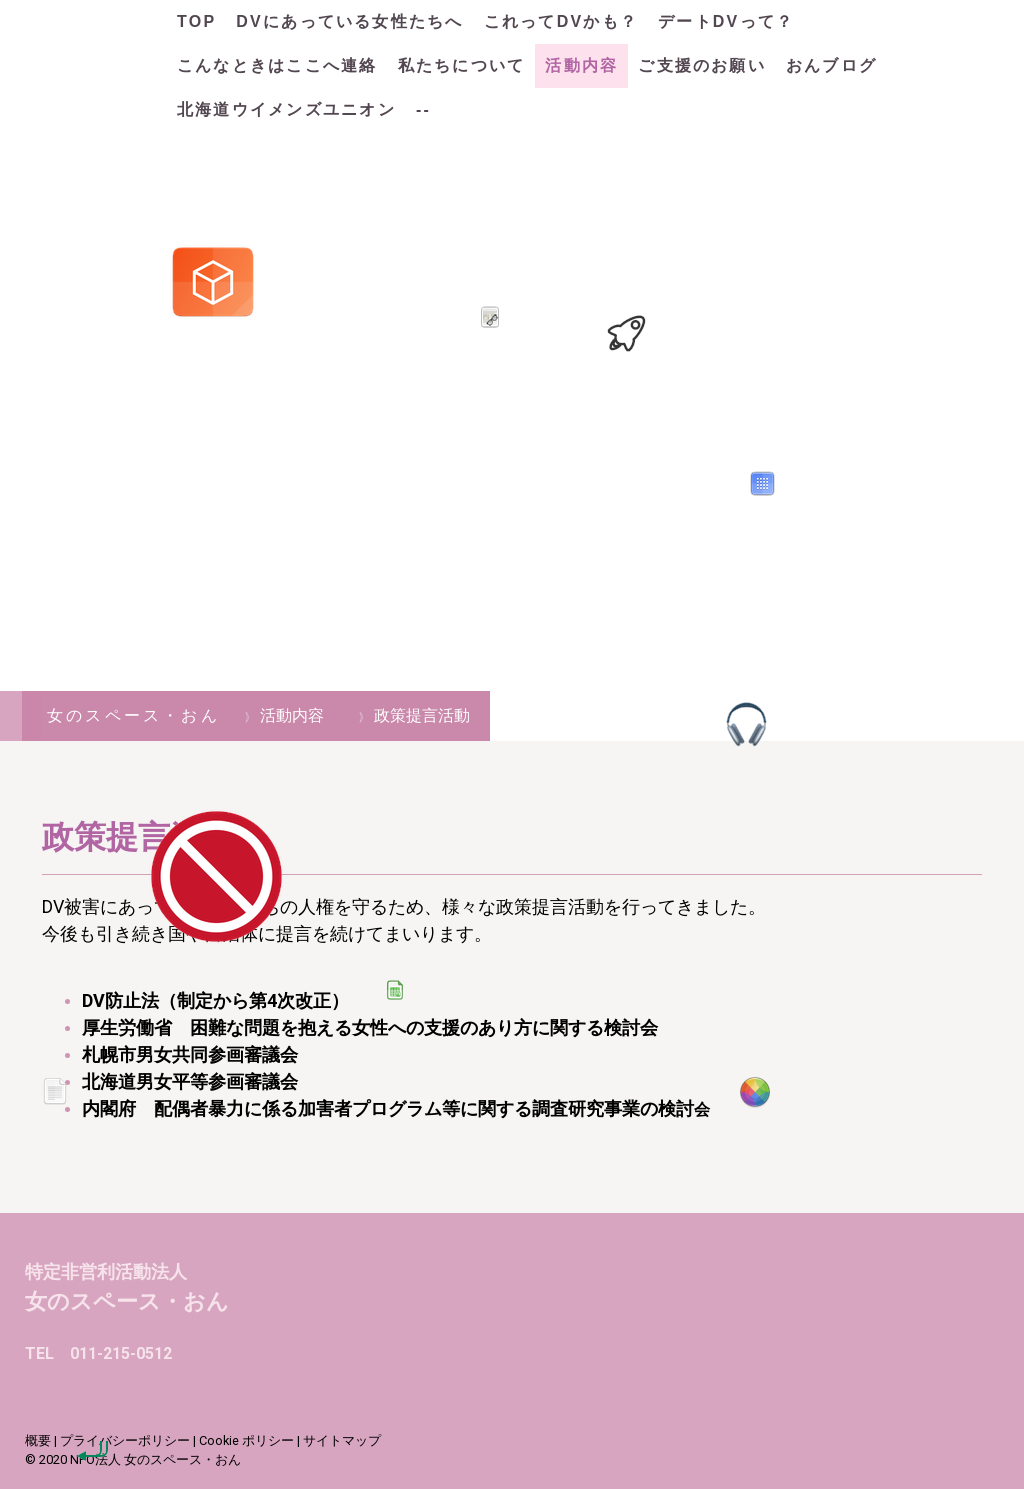  What do you see at coordinates (755, 1092) in the screenshot?
I see `access color and theme preferences` at bounding box center [755, 1092].